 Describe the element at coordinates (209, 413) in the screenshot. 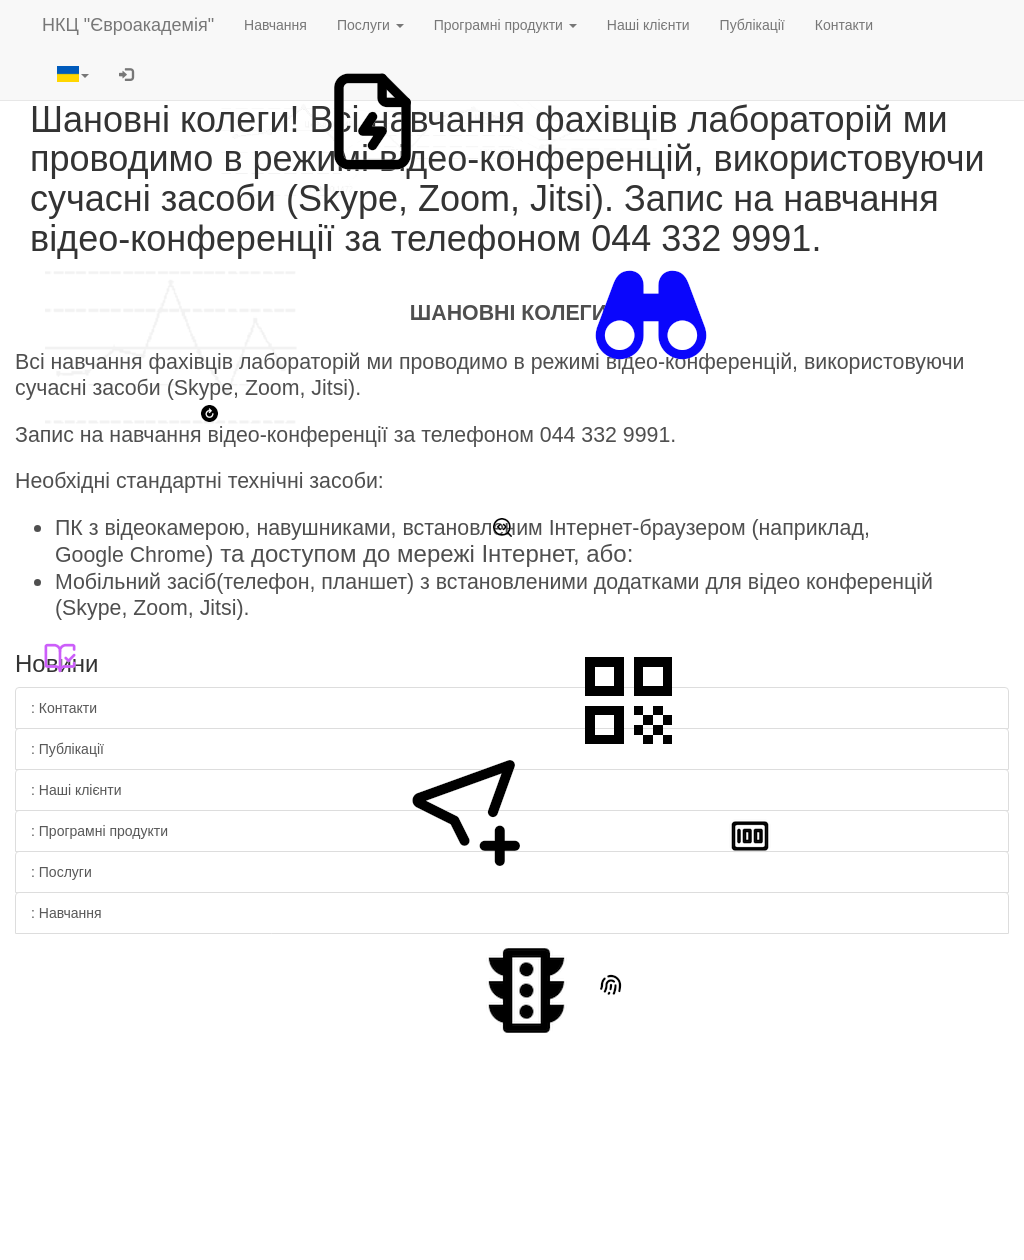

I see `refresh or reload content` at that location.